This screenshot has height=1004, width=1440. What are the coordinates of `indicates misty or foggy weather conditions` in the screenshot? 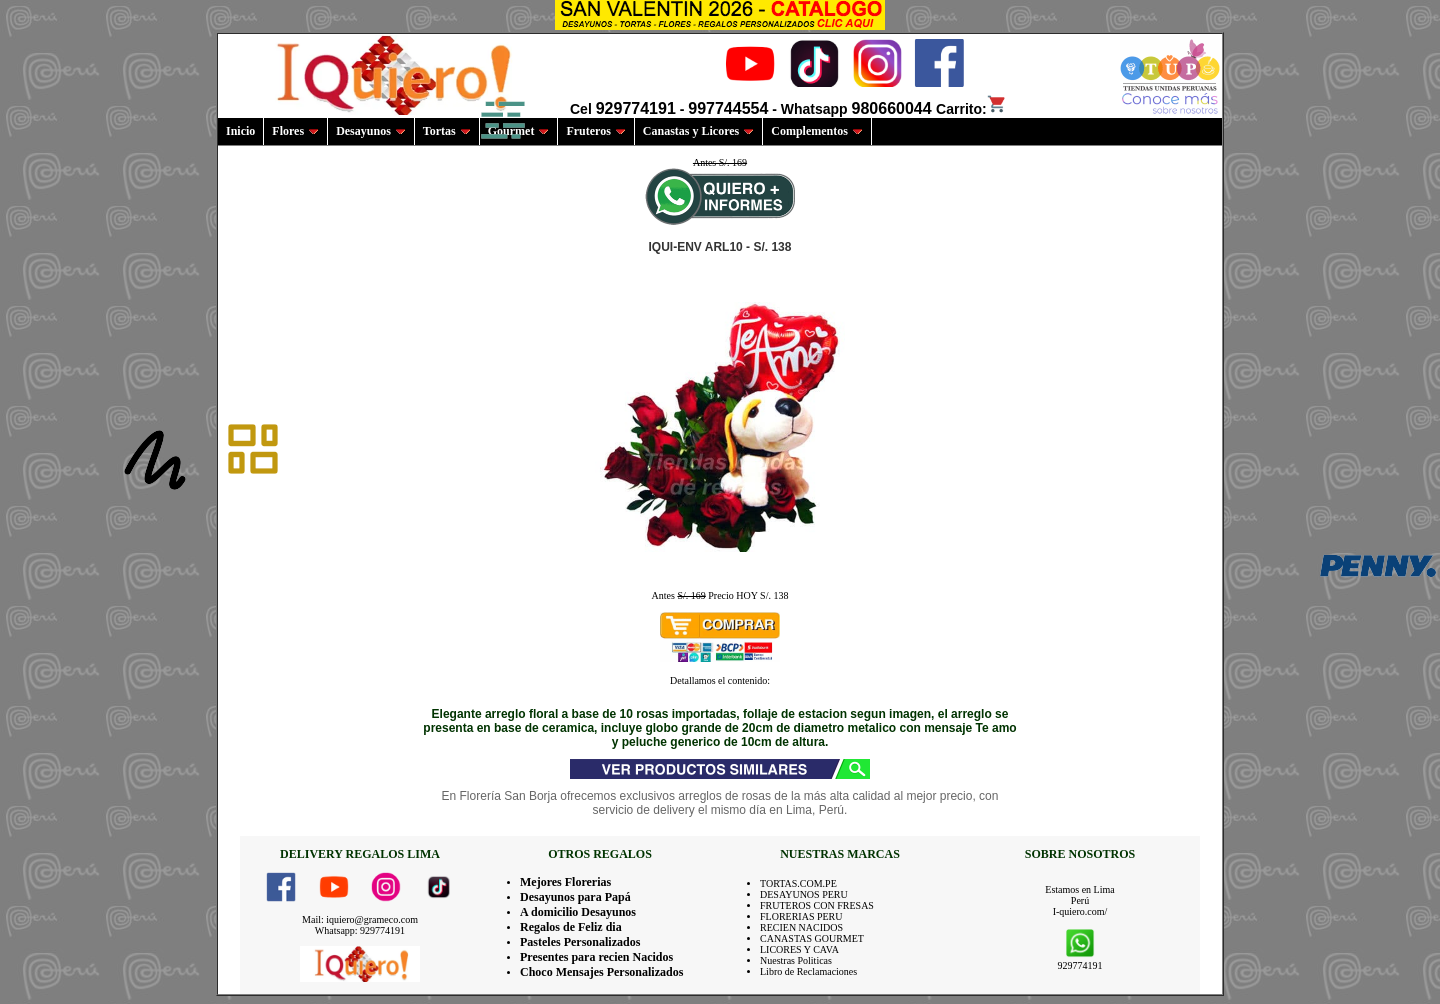 It's located at (503, 119).